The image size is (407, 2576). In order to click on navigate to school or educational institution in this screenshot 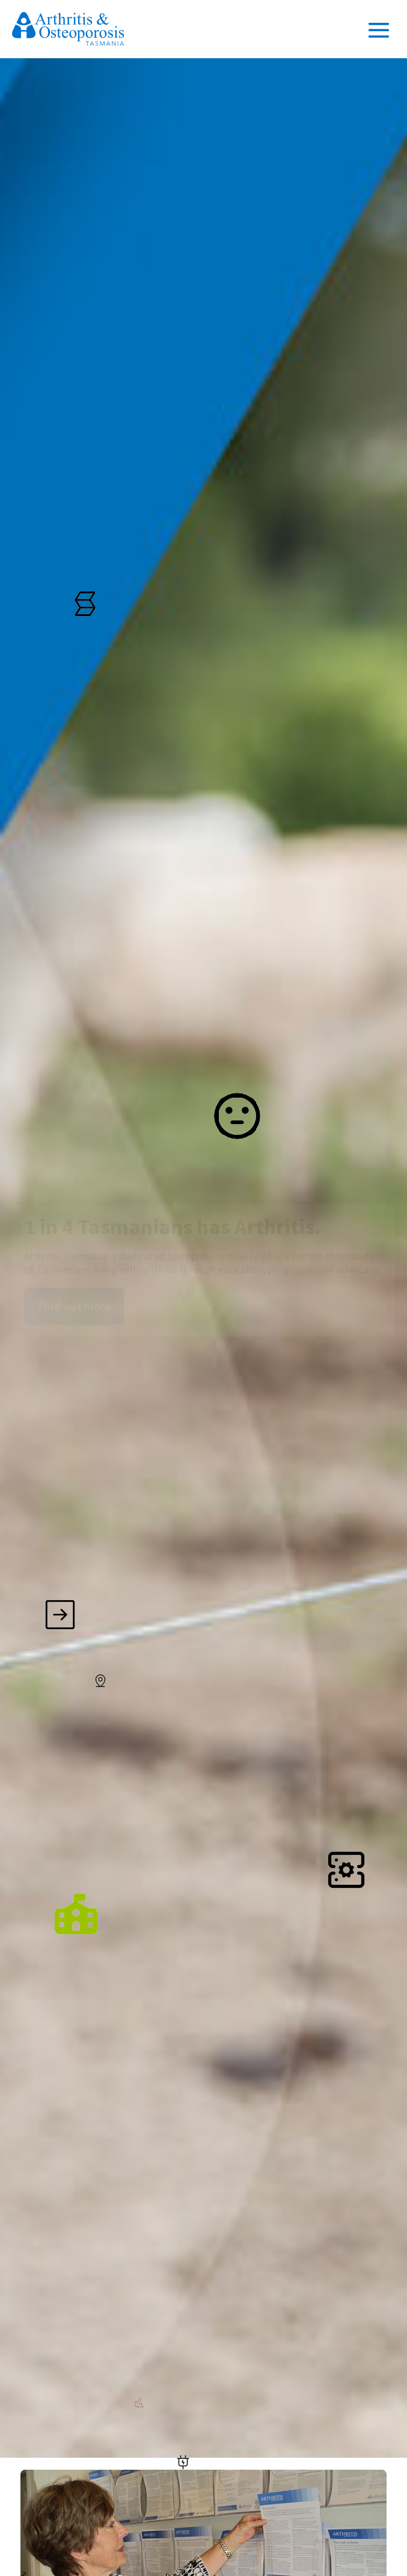, I will do `click(76, 1915)`.